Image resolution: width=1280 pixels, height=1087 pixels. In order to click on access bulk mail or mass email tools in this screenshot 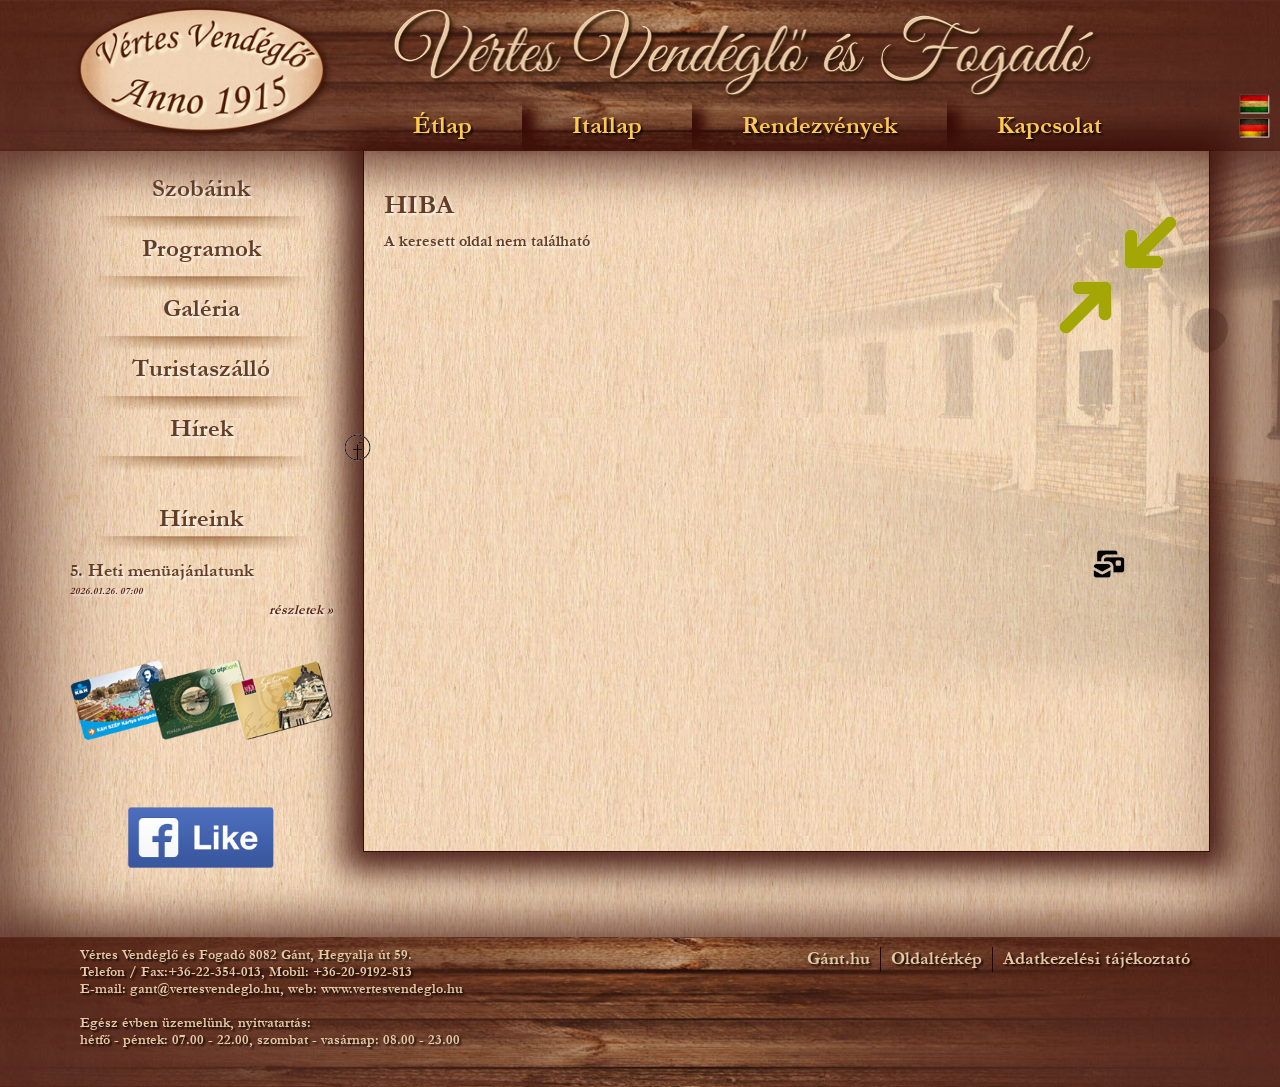, I will do `click(1109, 564)`.